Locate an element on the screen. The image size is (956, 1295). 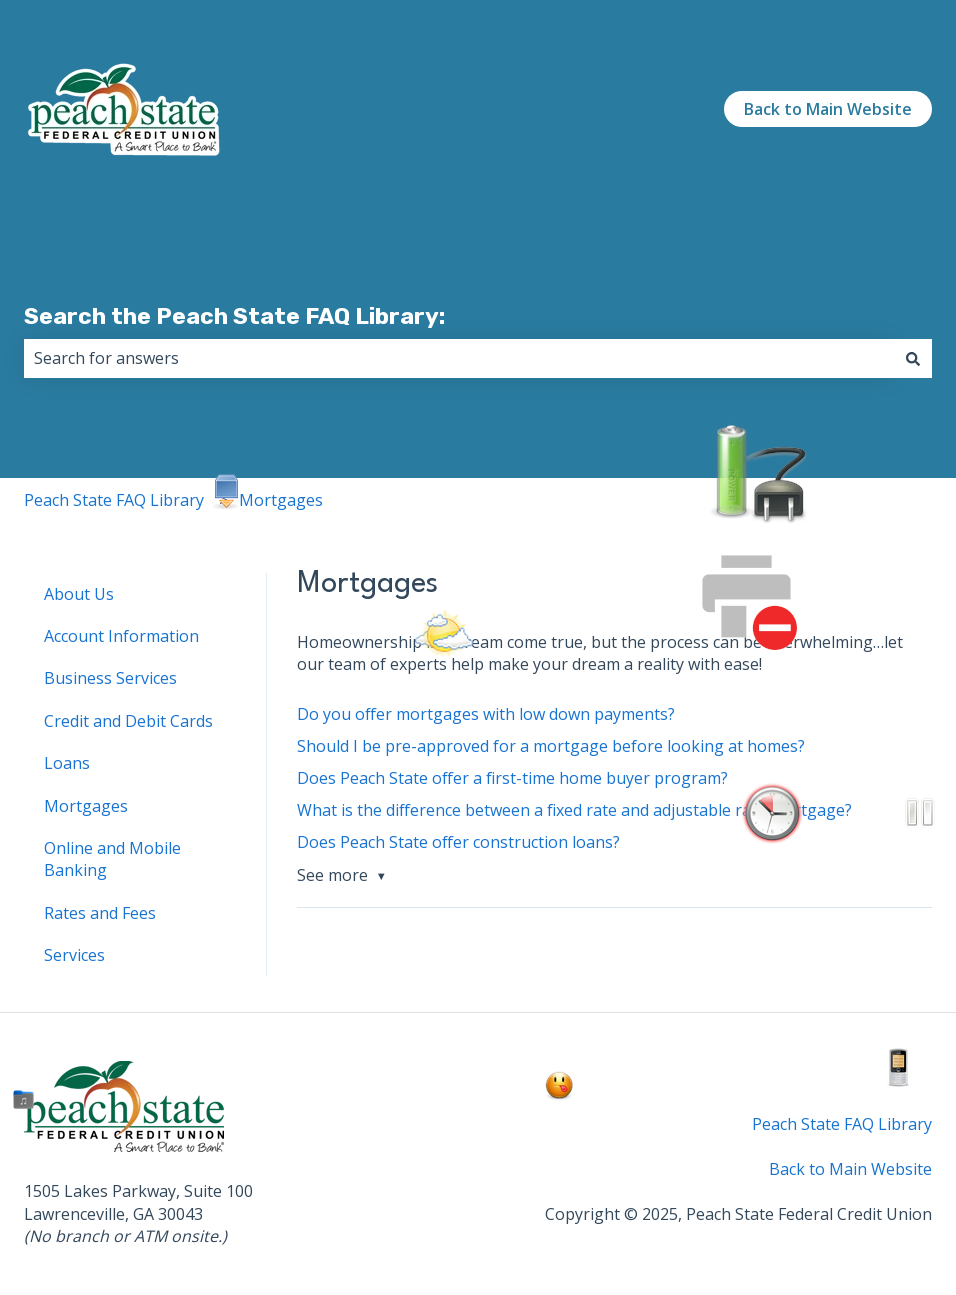
indicates a playful or teasing tone in messaging is located at coordinates (559, 1085).